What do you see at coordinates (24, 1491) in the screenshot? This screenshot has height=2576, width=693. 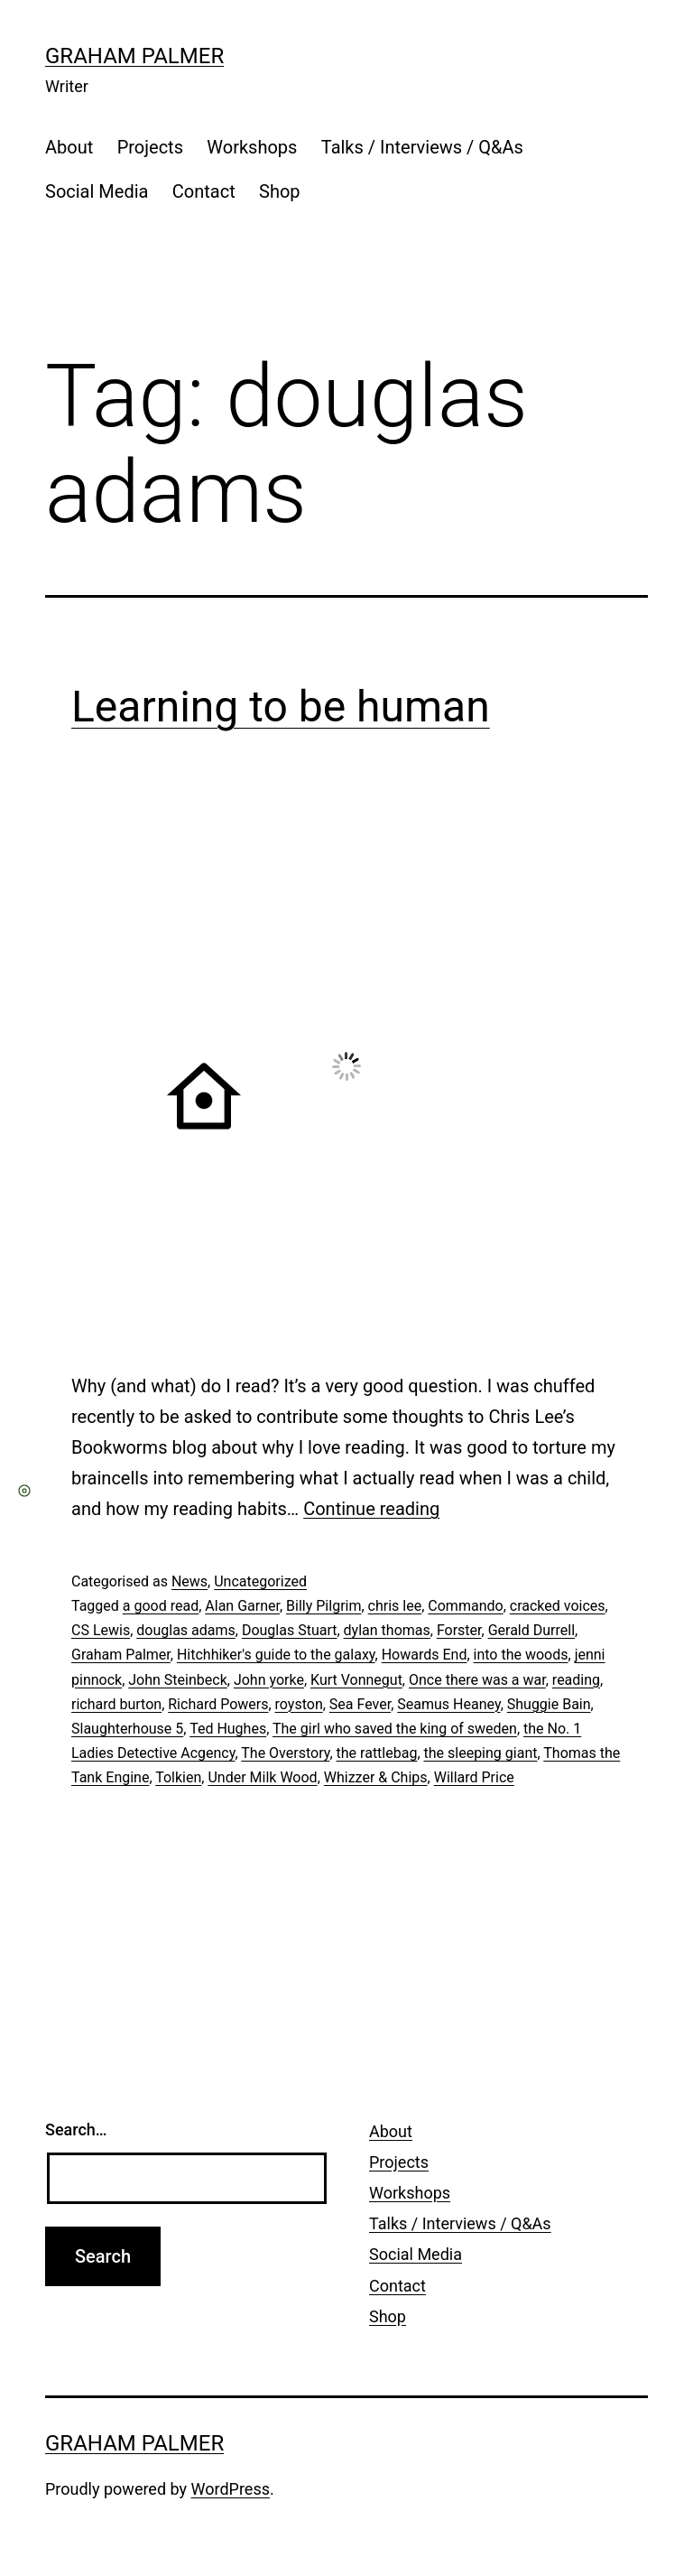 I see `view music album or disc` at bounding box center [24, 1491].